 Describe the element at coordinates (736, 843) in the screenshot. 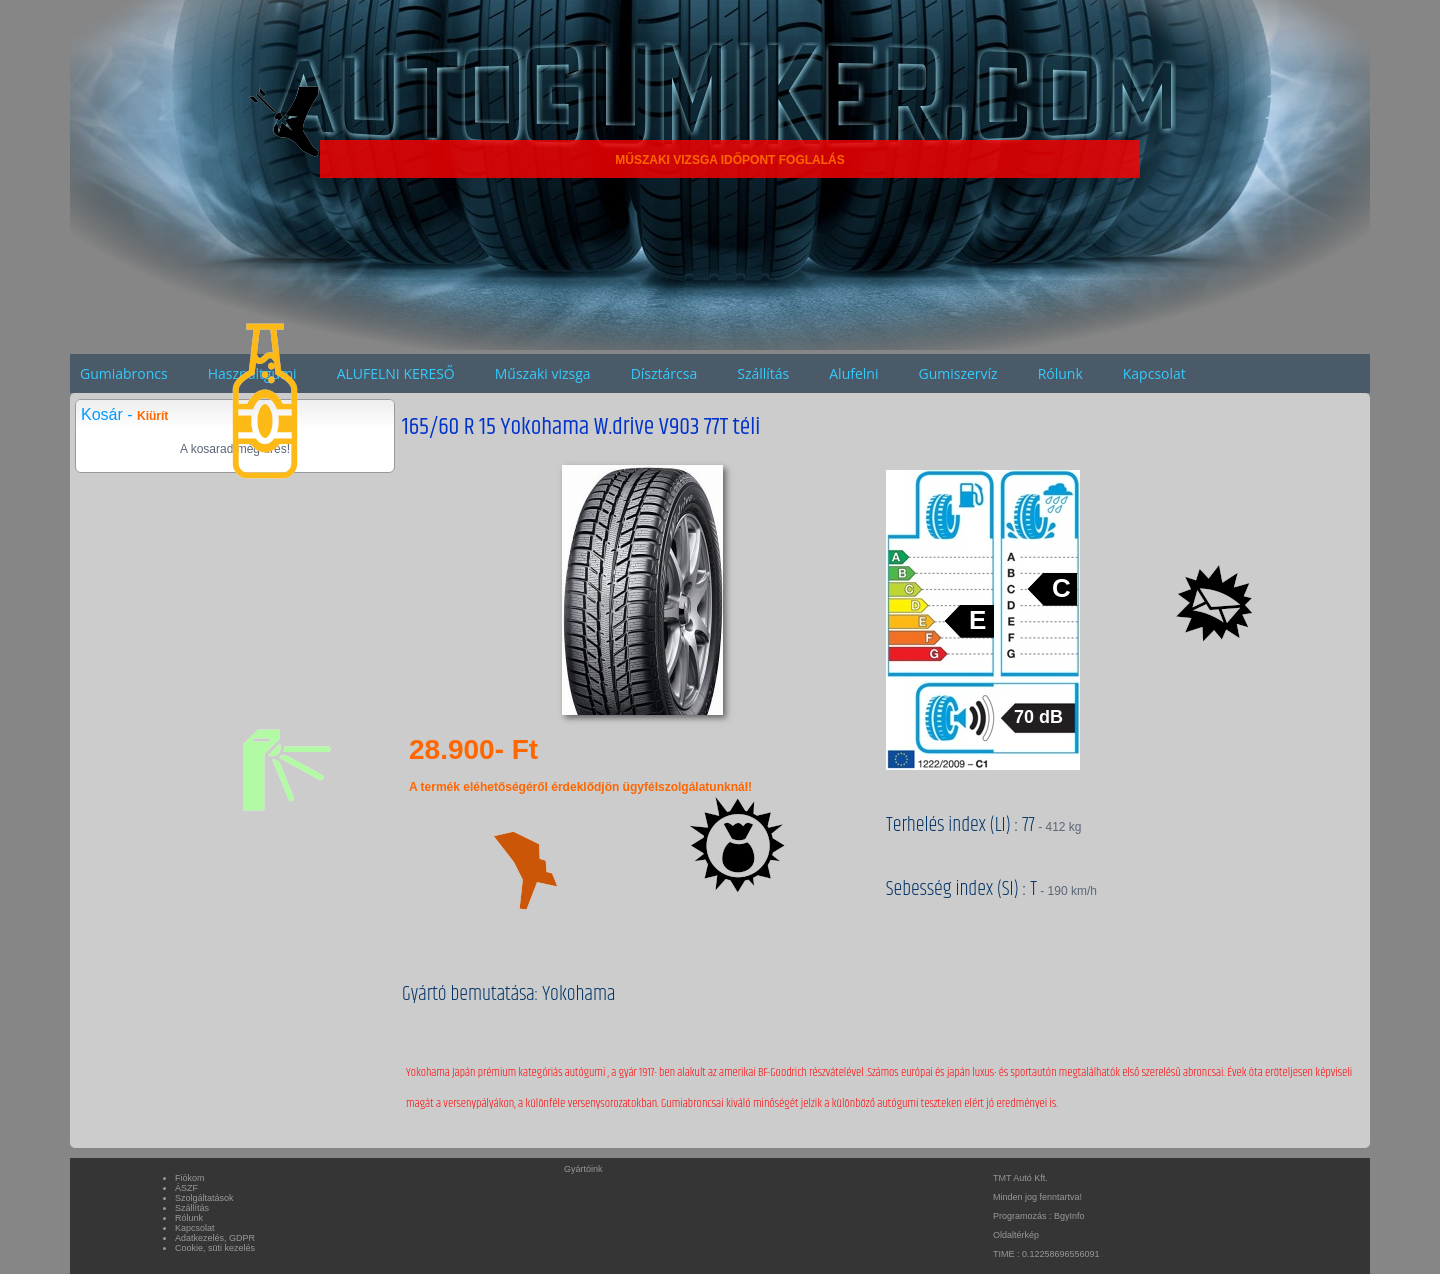

I see `view your in-game currency or coins` at that location.